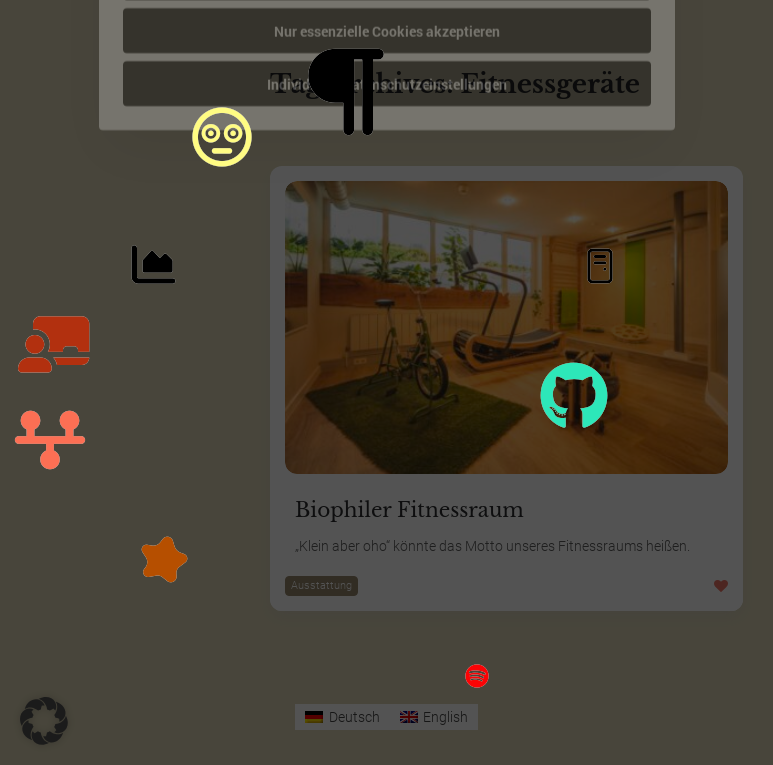 This screenshot has height=765, width=773. I want to click on access teaching or presentation tools, so click(55, 342).